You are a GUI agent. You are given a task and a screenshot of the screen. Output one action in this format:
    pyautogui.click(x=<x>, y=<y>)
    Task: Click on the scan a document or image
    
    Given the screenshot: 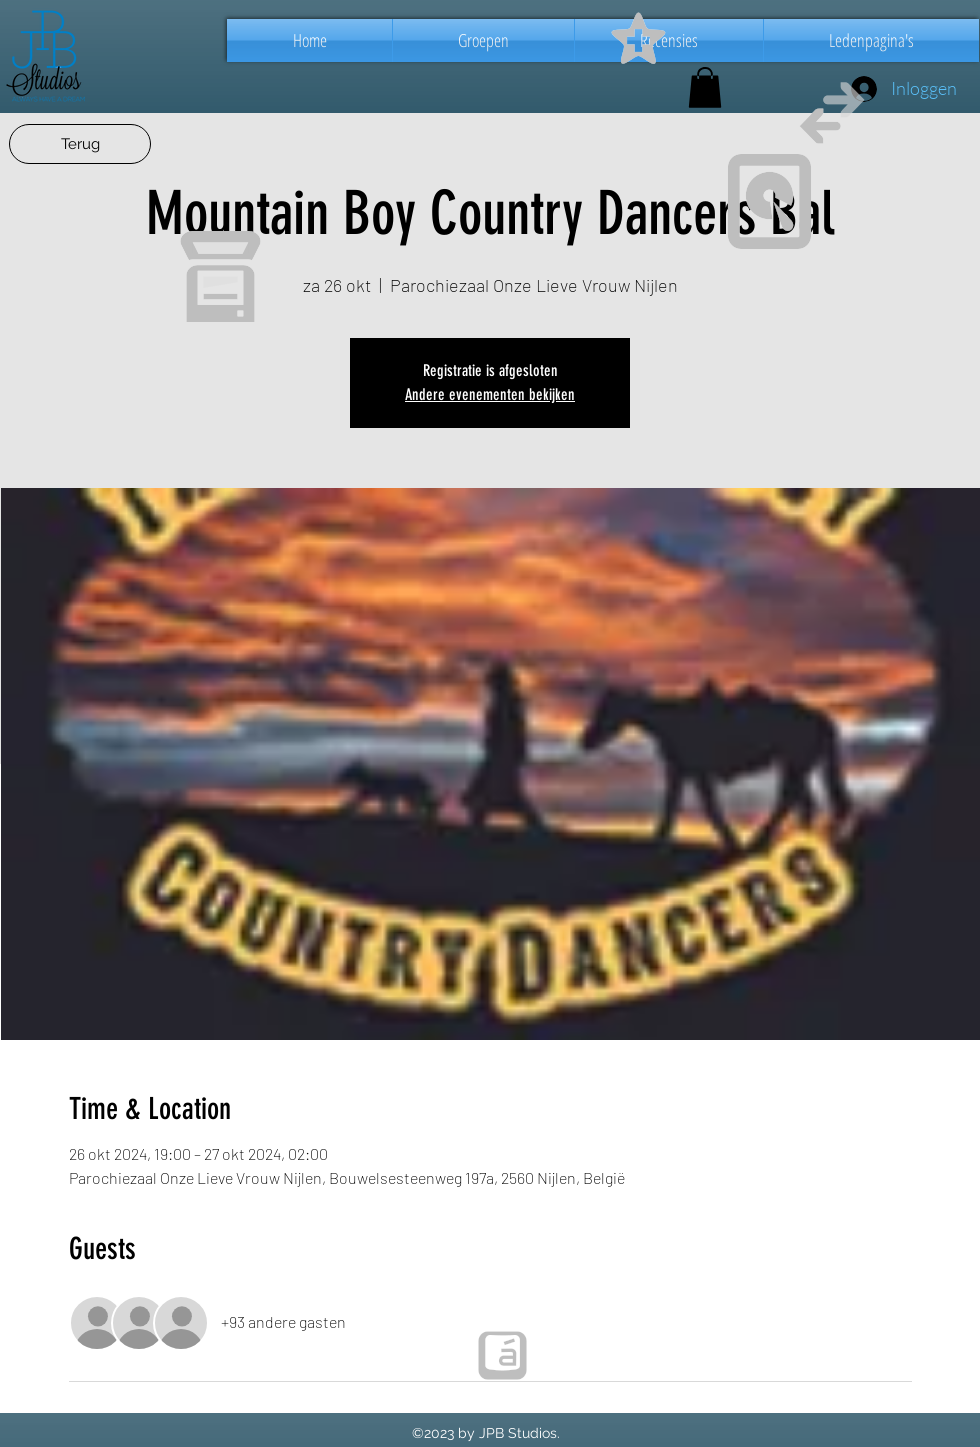 What is the action you would take?
    pyautogui.click(x=220, y=276)
    